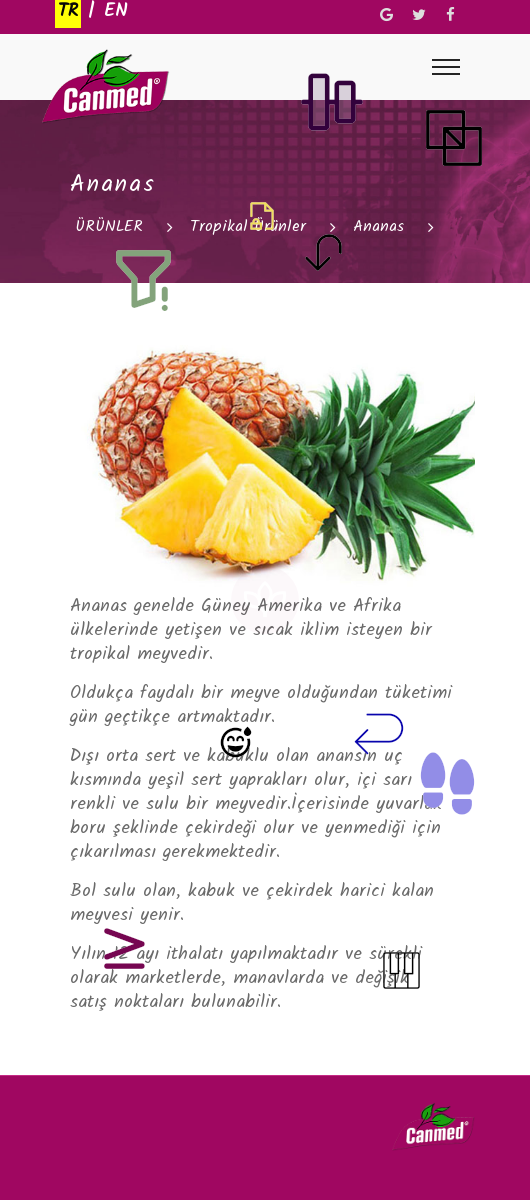  What do you see at coordinates (262, 216) in the screenshot?
I see `access a password-protected file` at bounding box center [262, 216].